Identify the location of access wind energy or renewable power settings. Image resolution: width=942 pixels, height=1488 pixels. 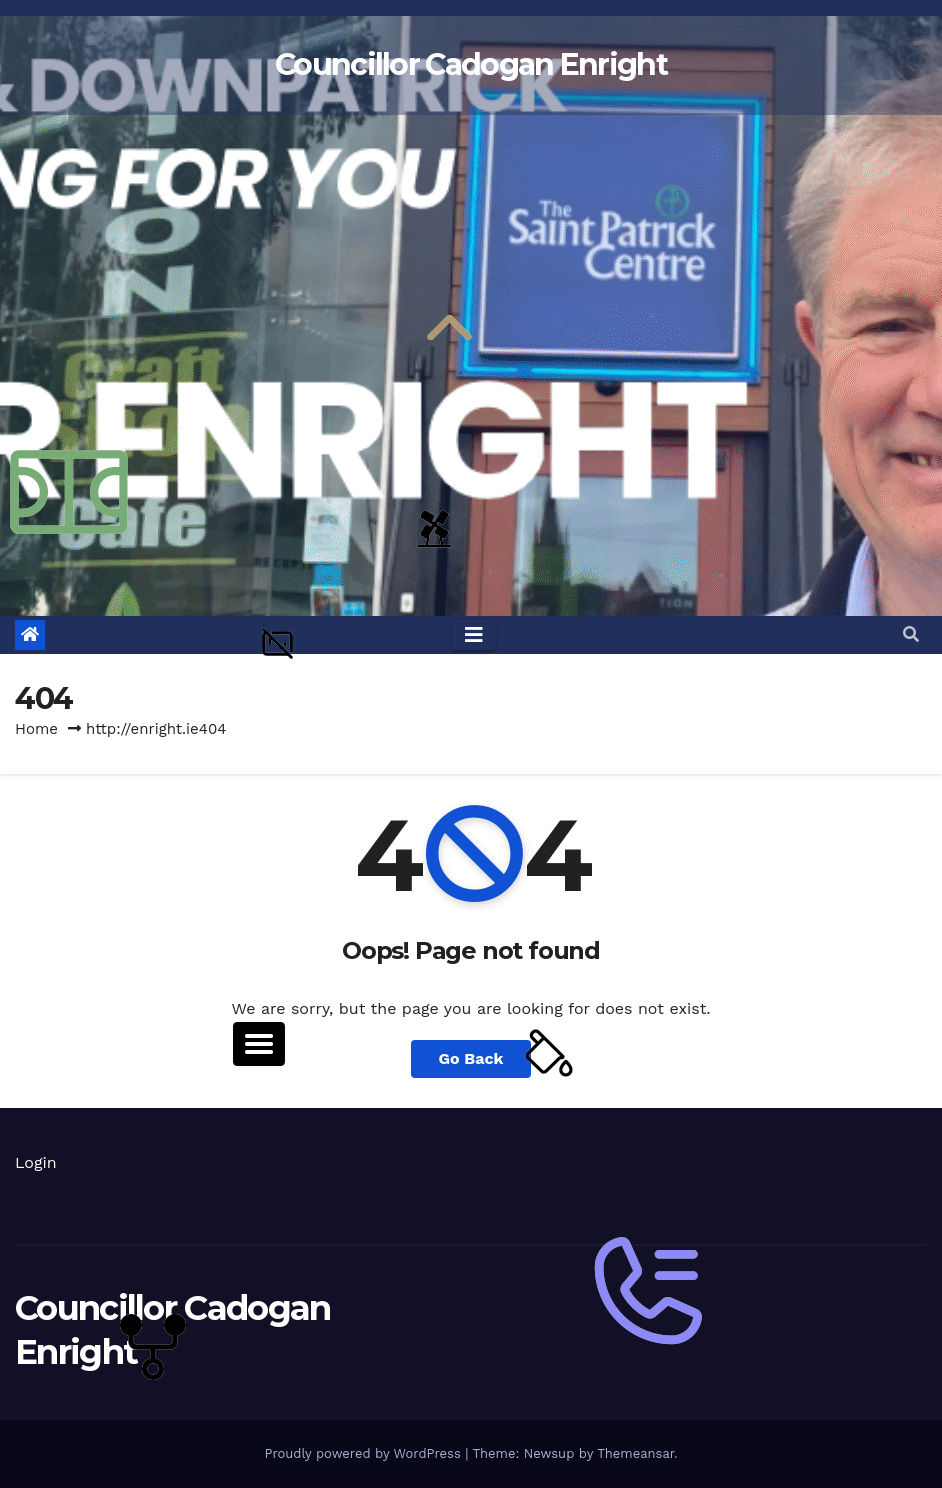
(434, 529).